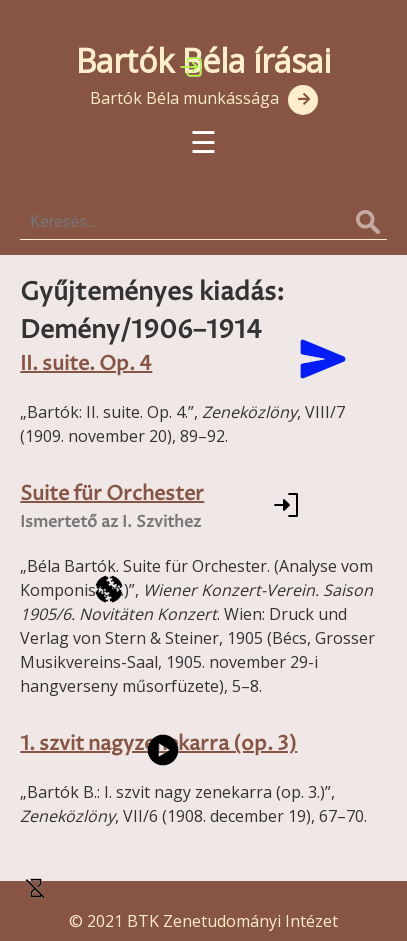  Describe the element at coordinates (109, 589) in the screenshot. I see `view baseball scores or stats` at that location.